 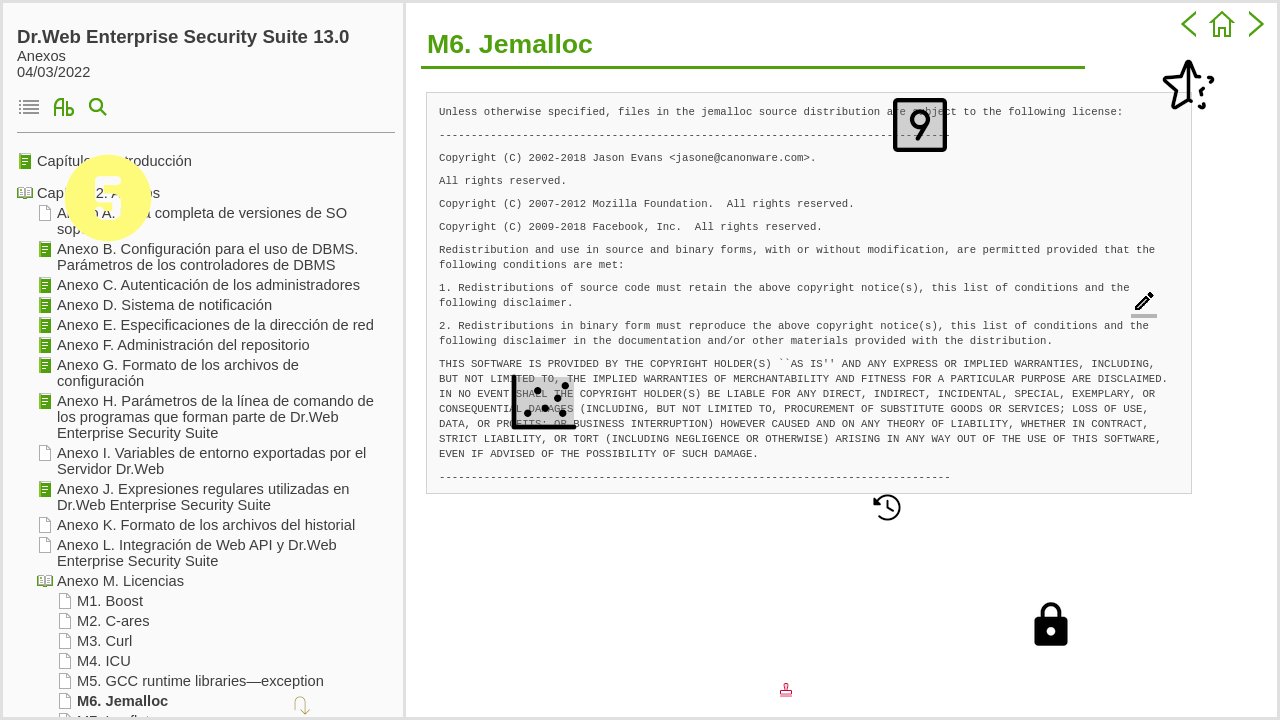 What do you see at coordinates (1188, 85) in the screenshot?
I see `indicates a partial or half rating` at bounding box center [1188, 85].